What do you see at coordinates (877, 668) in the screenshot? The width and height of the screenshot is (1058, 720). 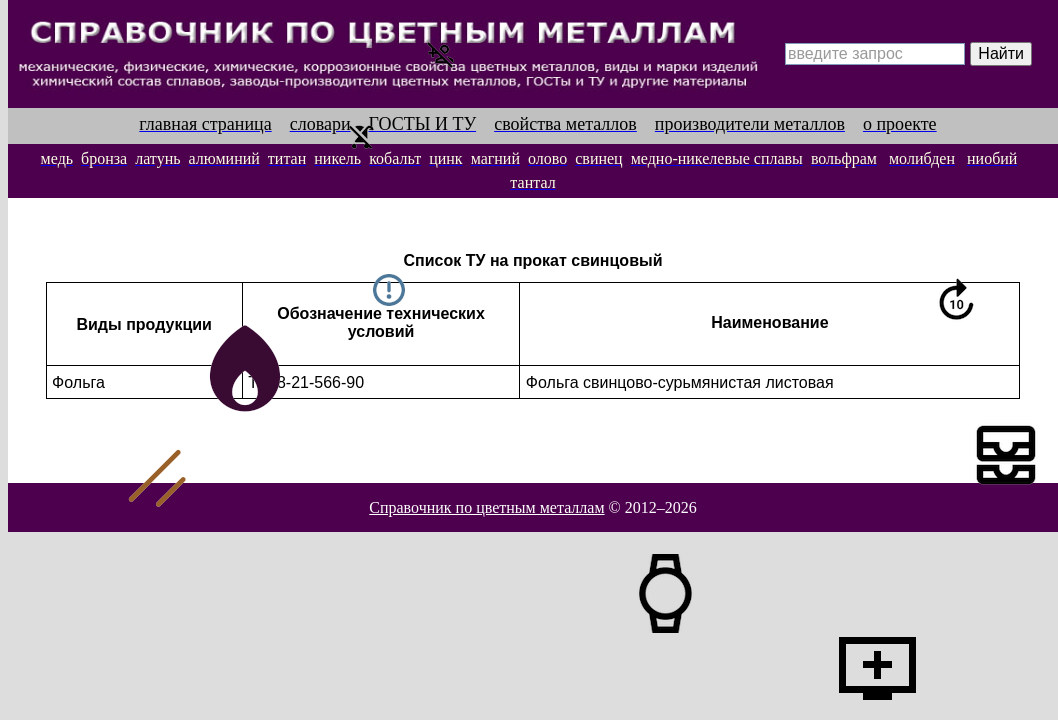 I see `add current video to watch queue` at bounding box center [877, 668].